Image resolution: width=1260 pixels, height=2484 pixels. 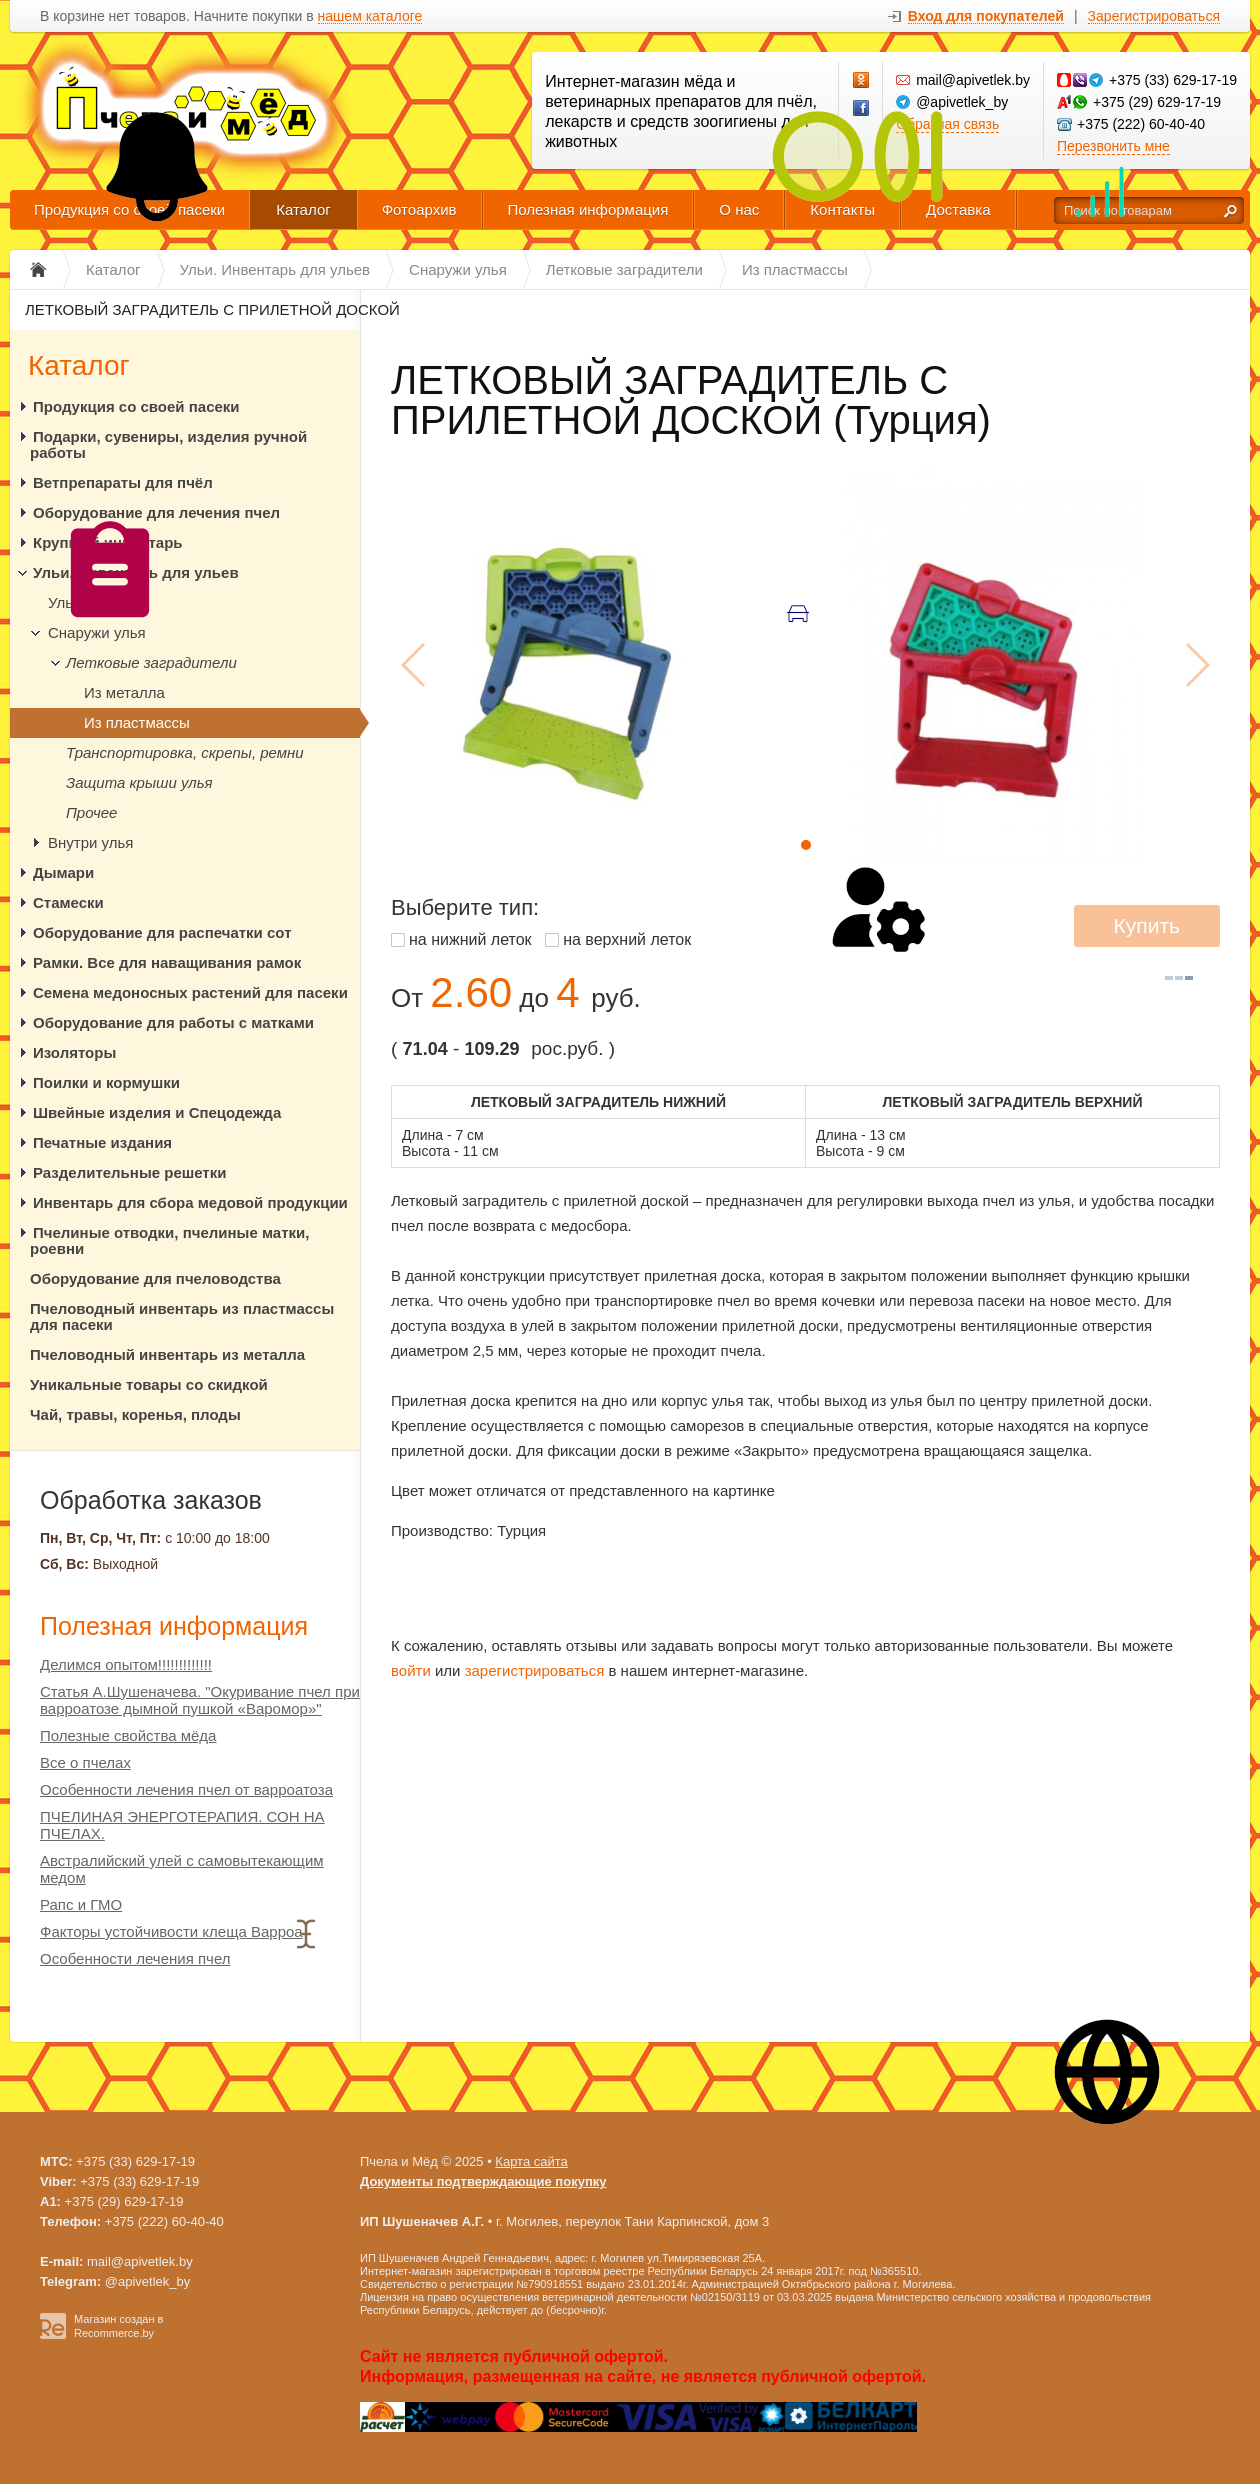 I want to click on indicates strong cellular network signal, so click(x=1110, y=189).